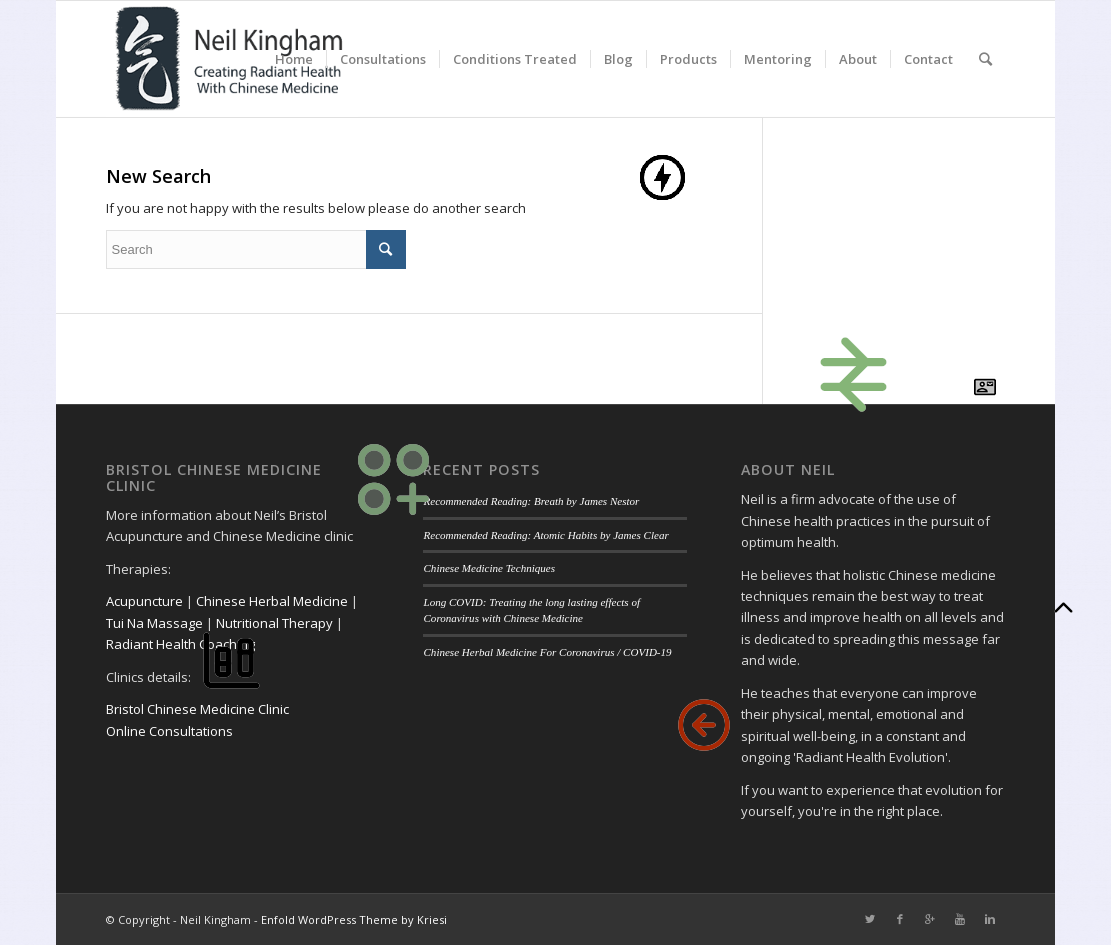 The image size is (1111, 945). What do you see at coordinates (853, 374) in the screenshot?
I see `indicates a railway or train station` at bounding box center [853, 374].